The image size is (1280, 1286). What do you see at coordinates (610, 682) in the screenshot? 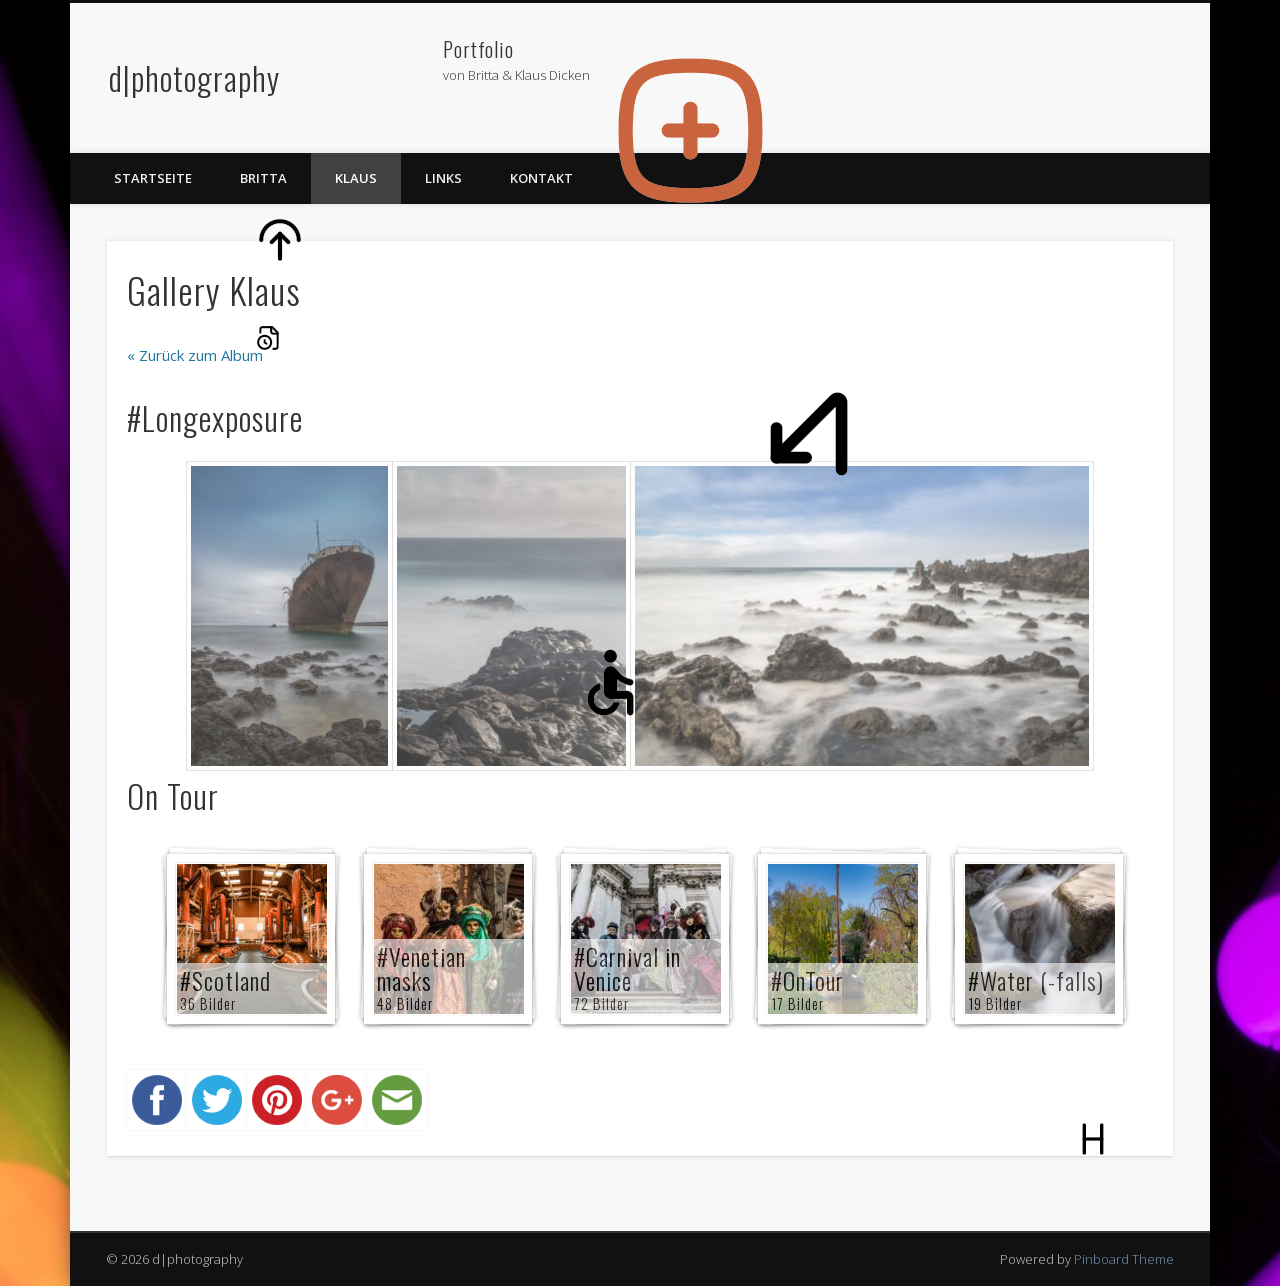
I see `indicates wheelchair accessibility` at bounding box center [610, 682].